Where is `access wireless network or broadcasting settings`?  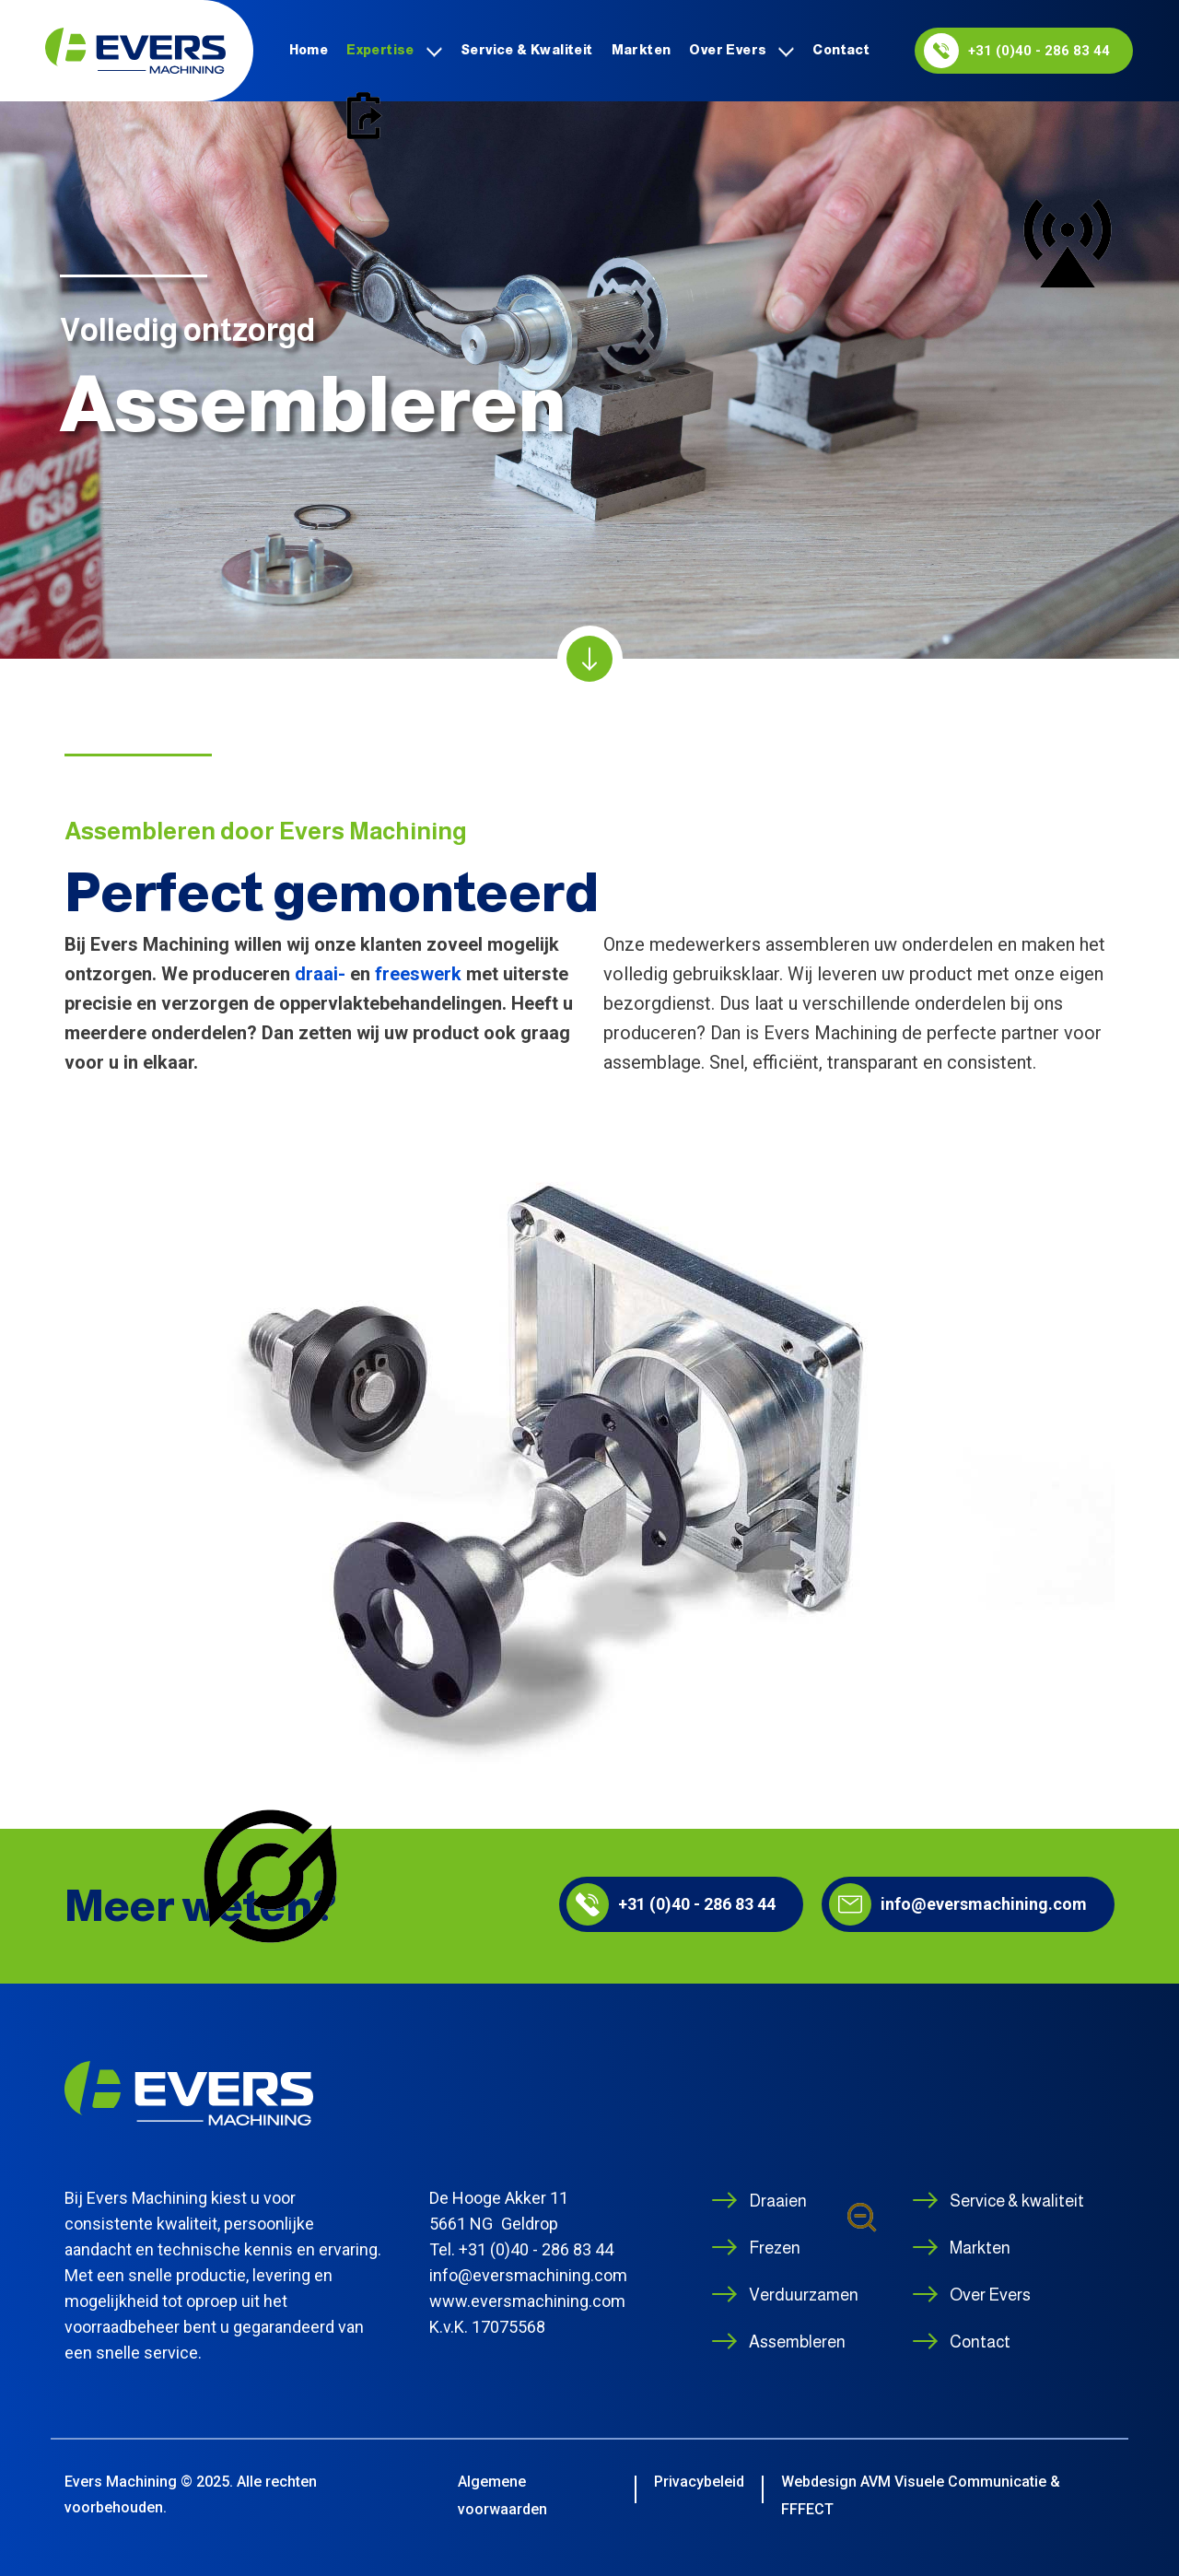
access wireless network or broadcasting settings is located at coordinates (1068, 241).